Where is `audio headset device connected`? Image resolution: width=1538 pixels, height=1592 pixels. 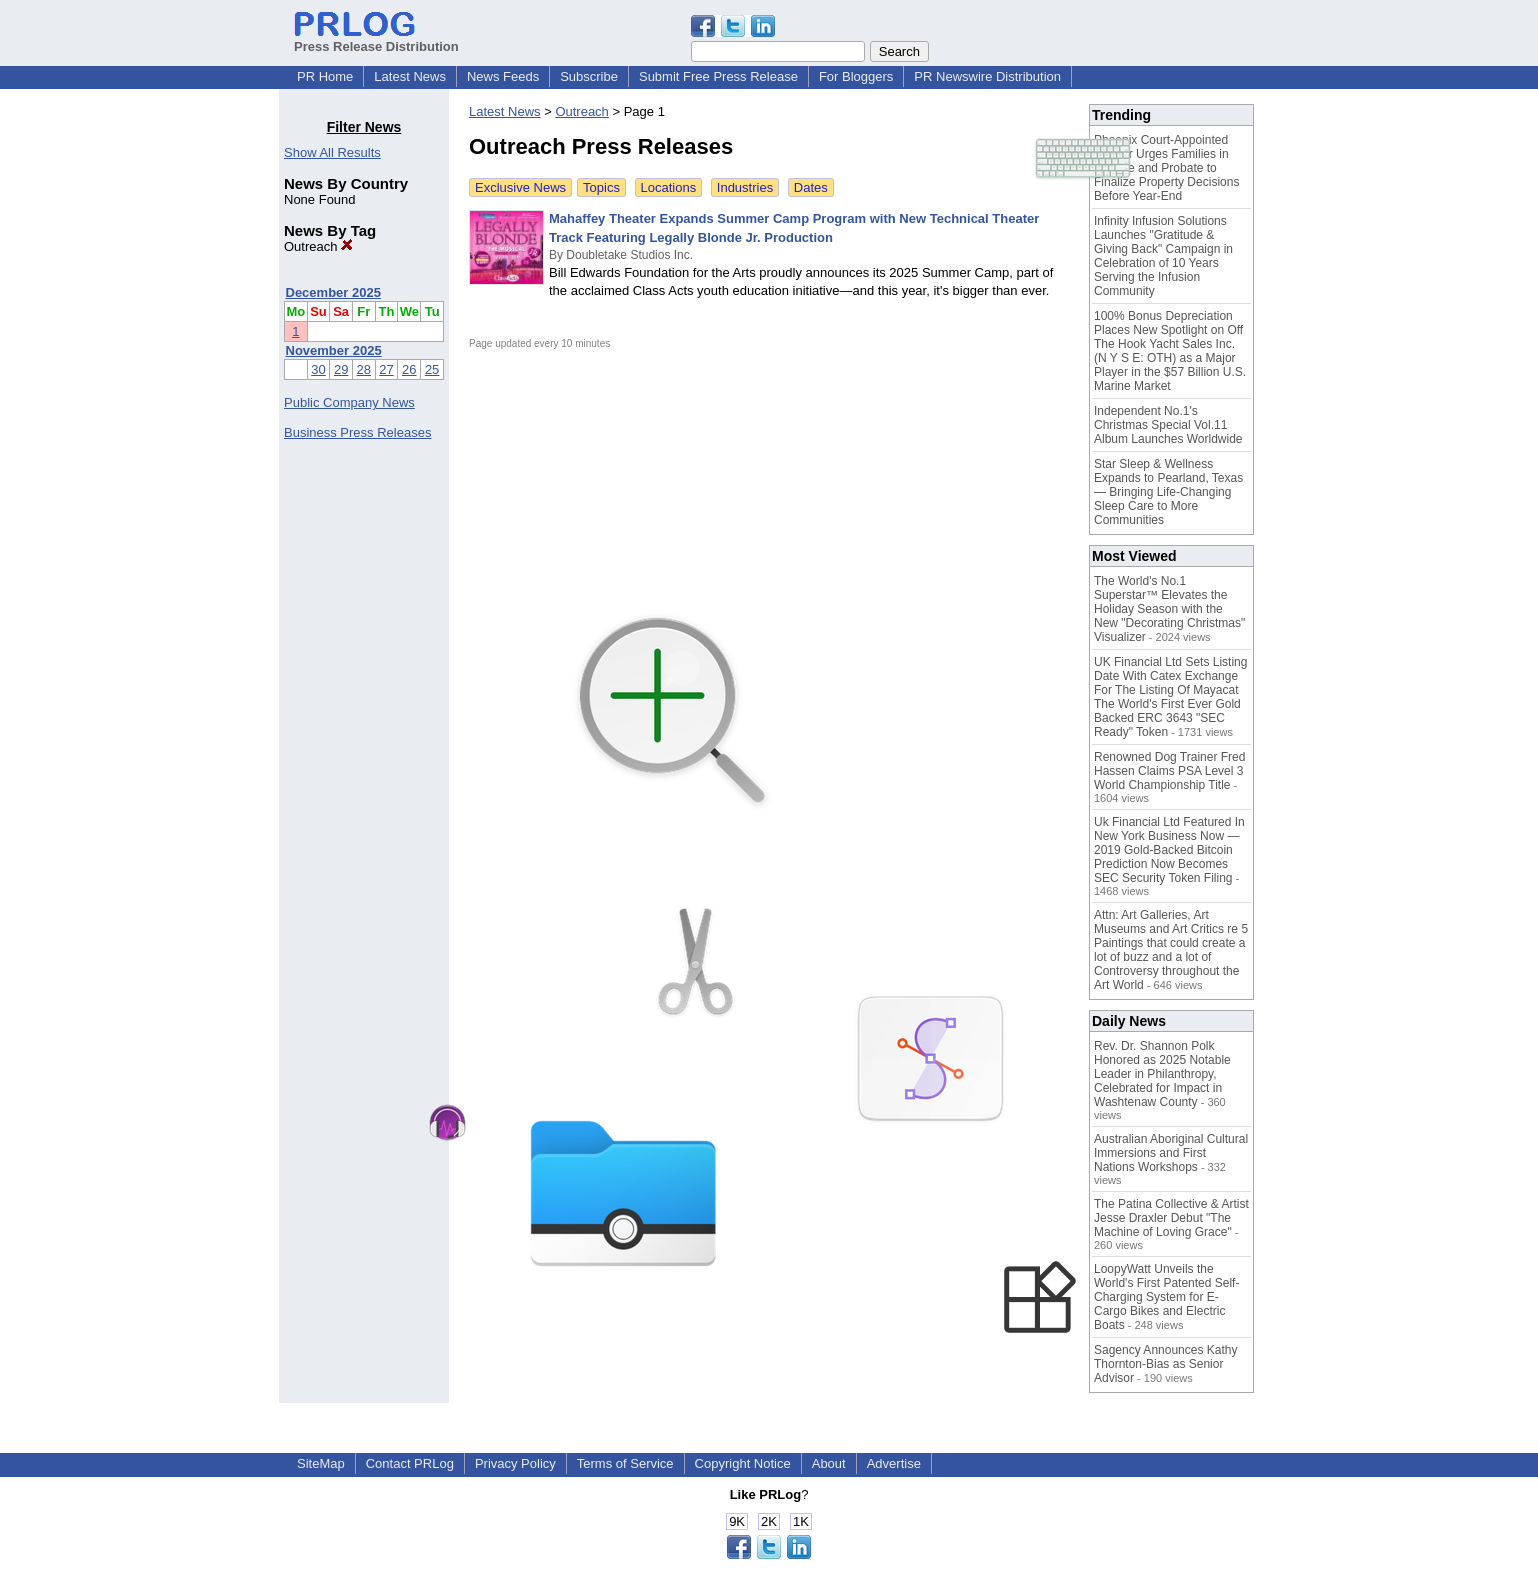 audio headset device connected is located at coordinates (447, 1122).